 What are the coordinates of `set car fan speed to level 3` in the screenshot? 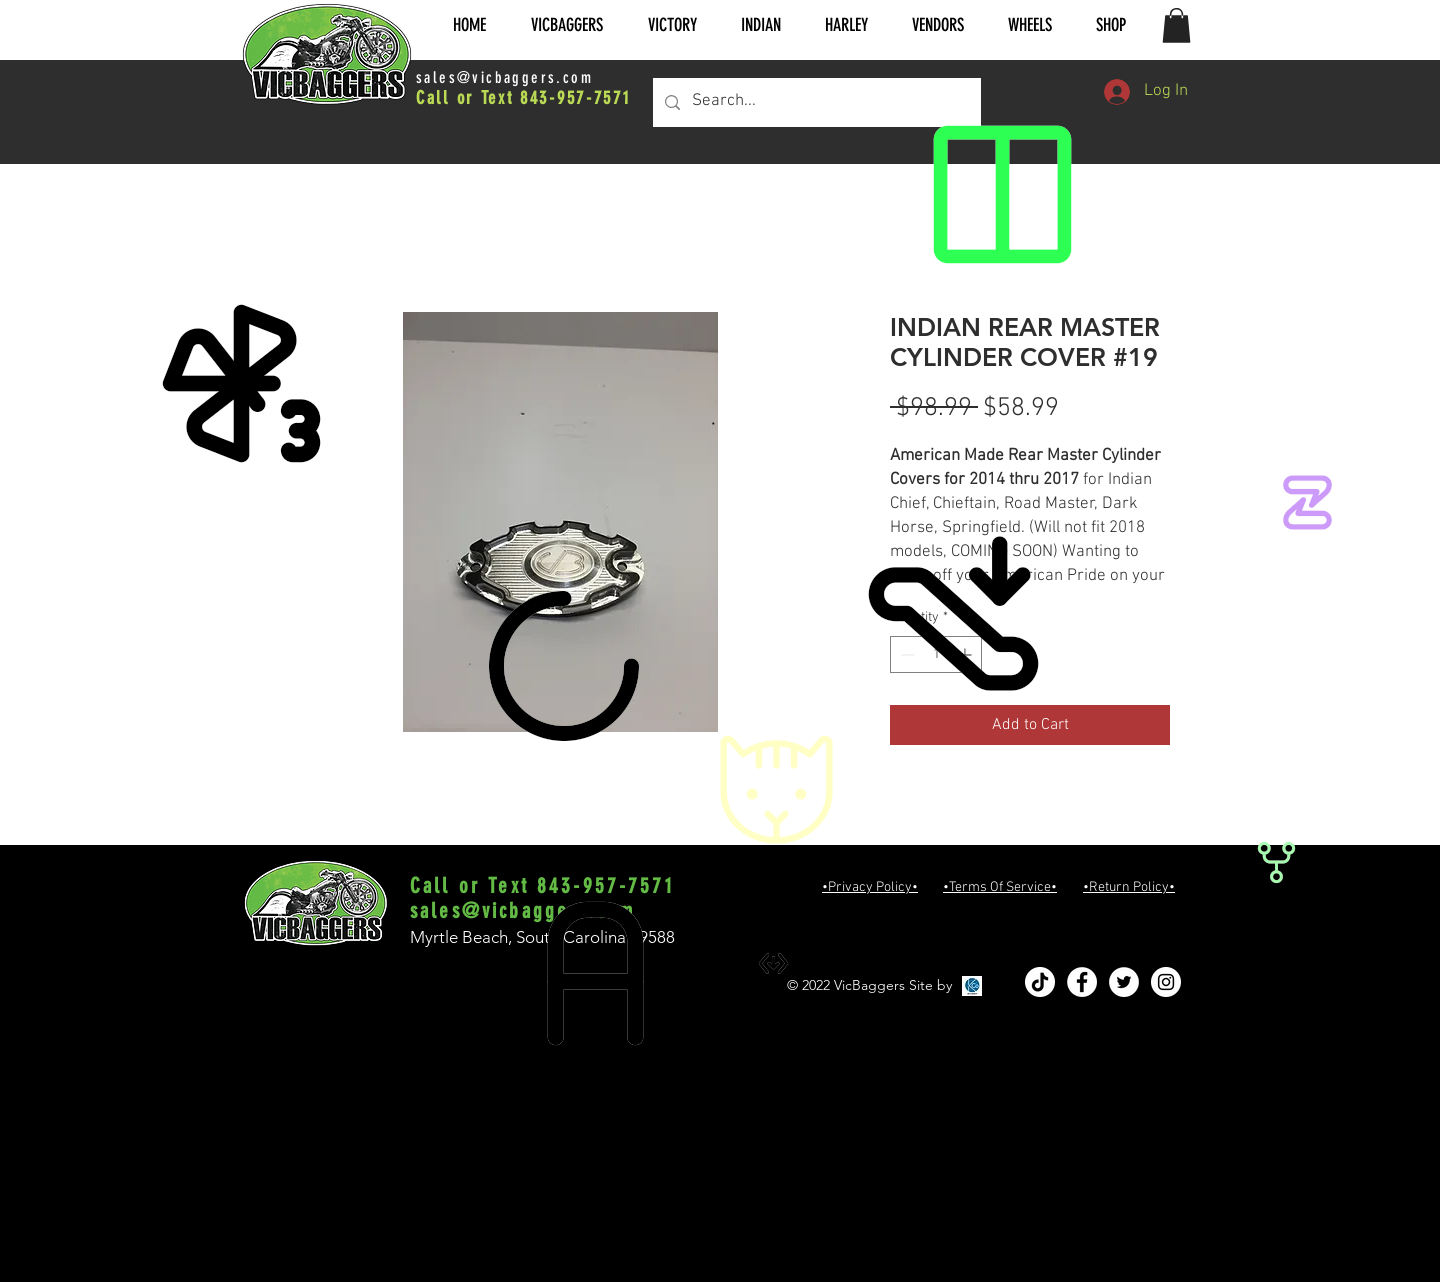 It's located at (241, 383).